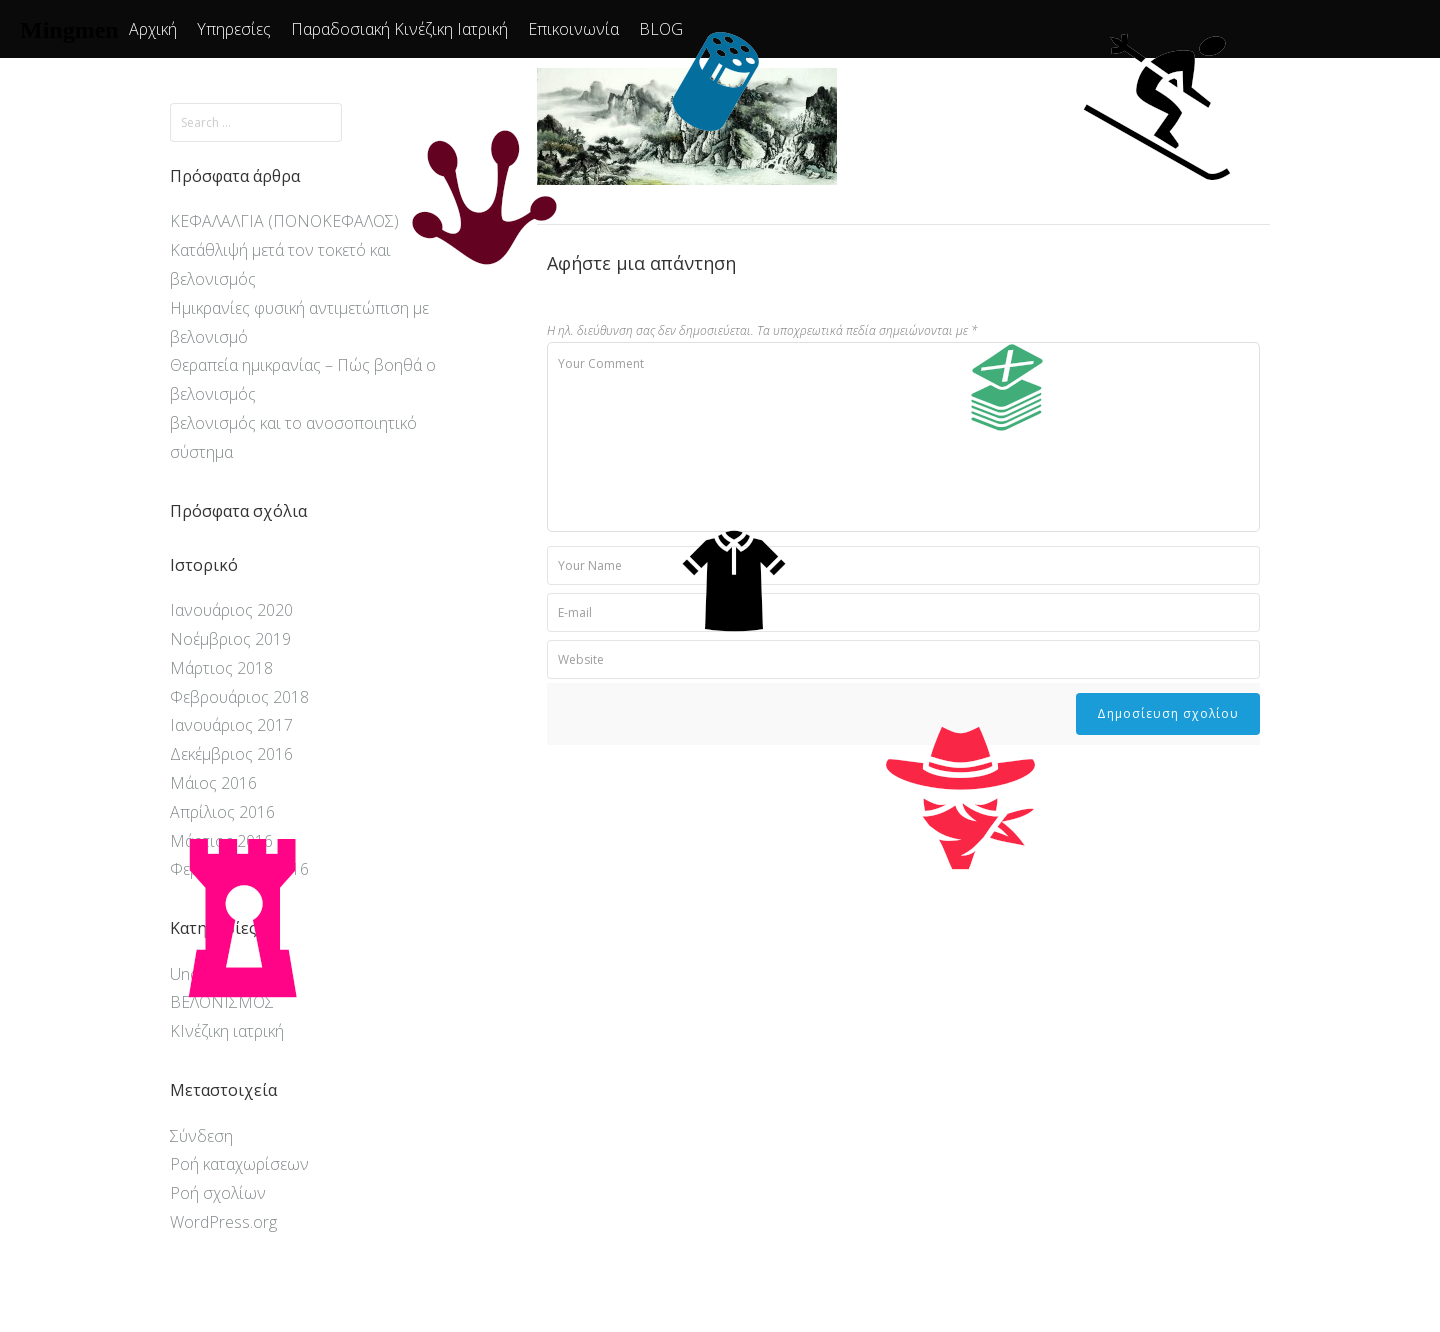 The height and width of the screenshot is (1332, 1440). Describe the element at coordinates (734, 581) in the screenshot. I see `browse clothing or apparel category` at that location.